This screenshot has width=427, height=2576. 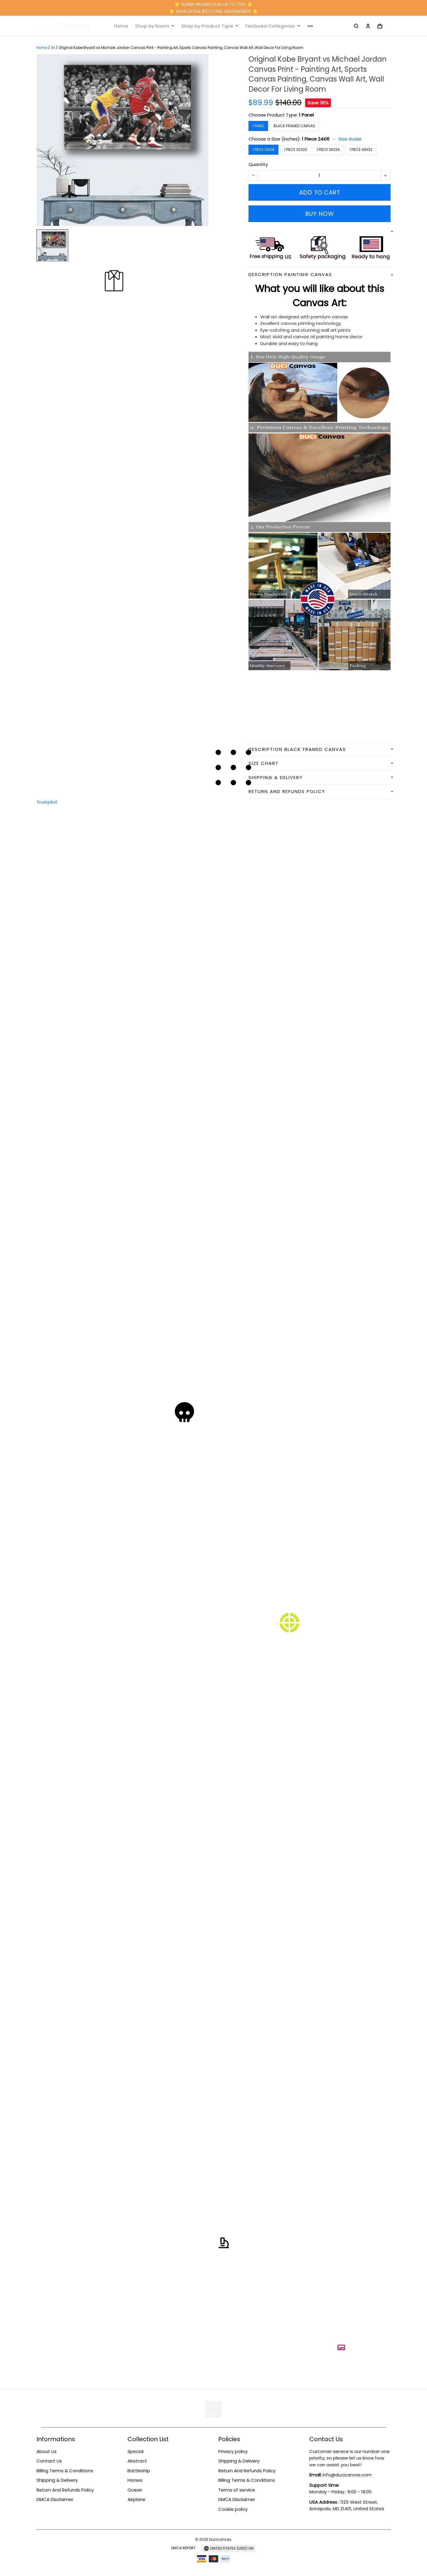 What do you see at coordinates (233, 767) in the screenshot?
I see `open app drawer or launcher` at bounding box center [233, 767].